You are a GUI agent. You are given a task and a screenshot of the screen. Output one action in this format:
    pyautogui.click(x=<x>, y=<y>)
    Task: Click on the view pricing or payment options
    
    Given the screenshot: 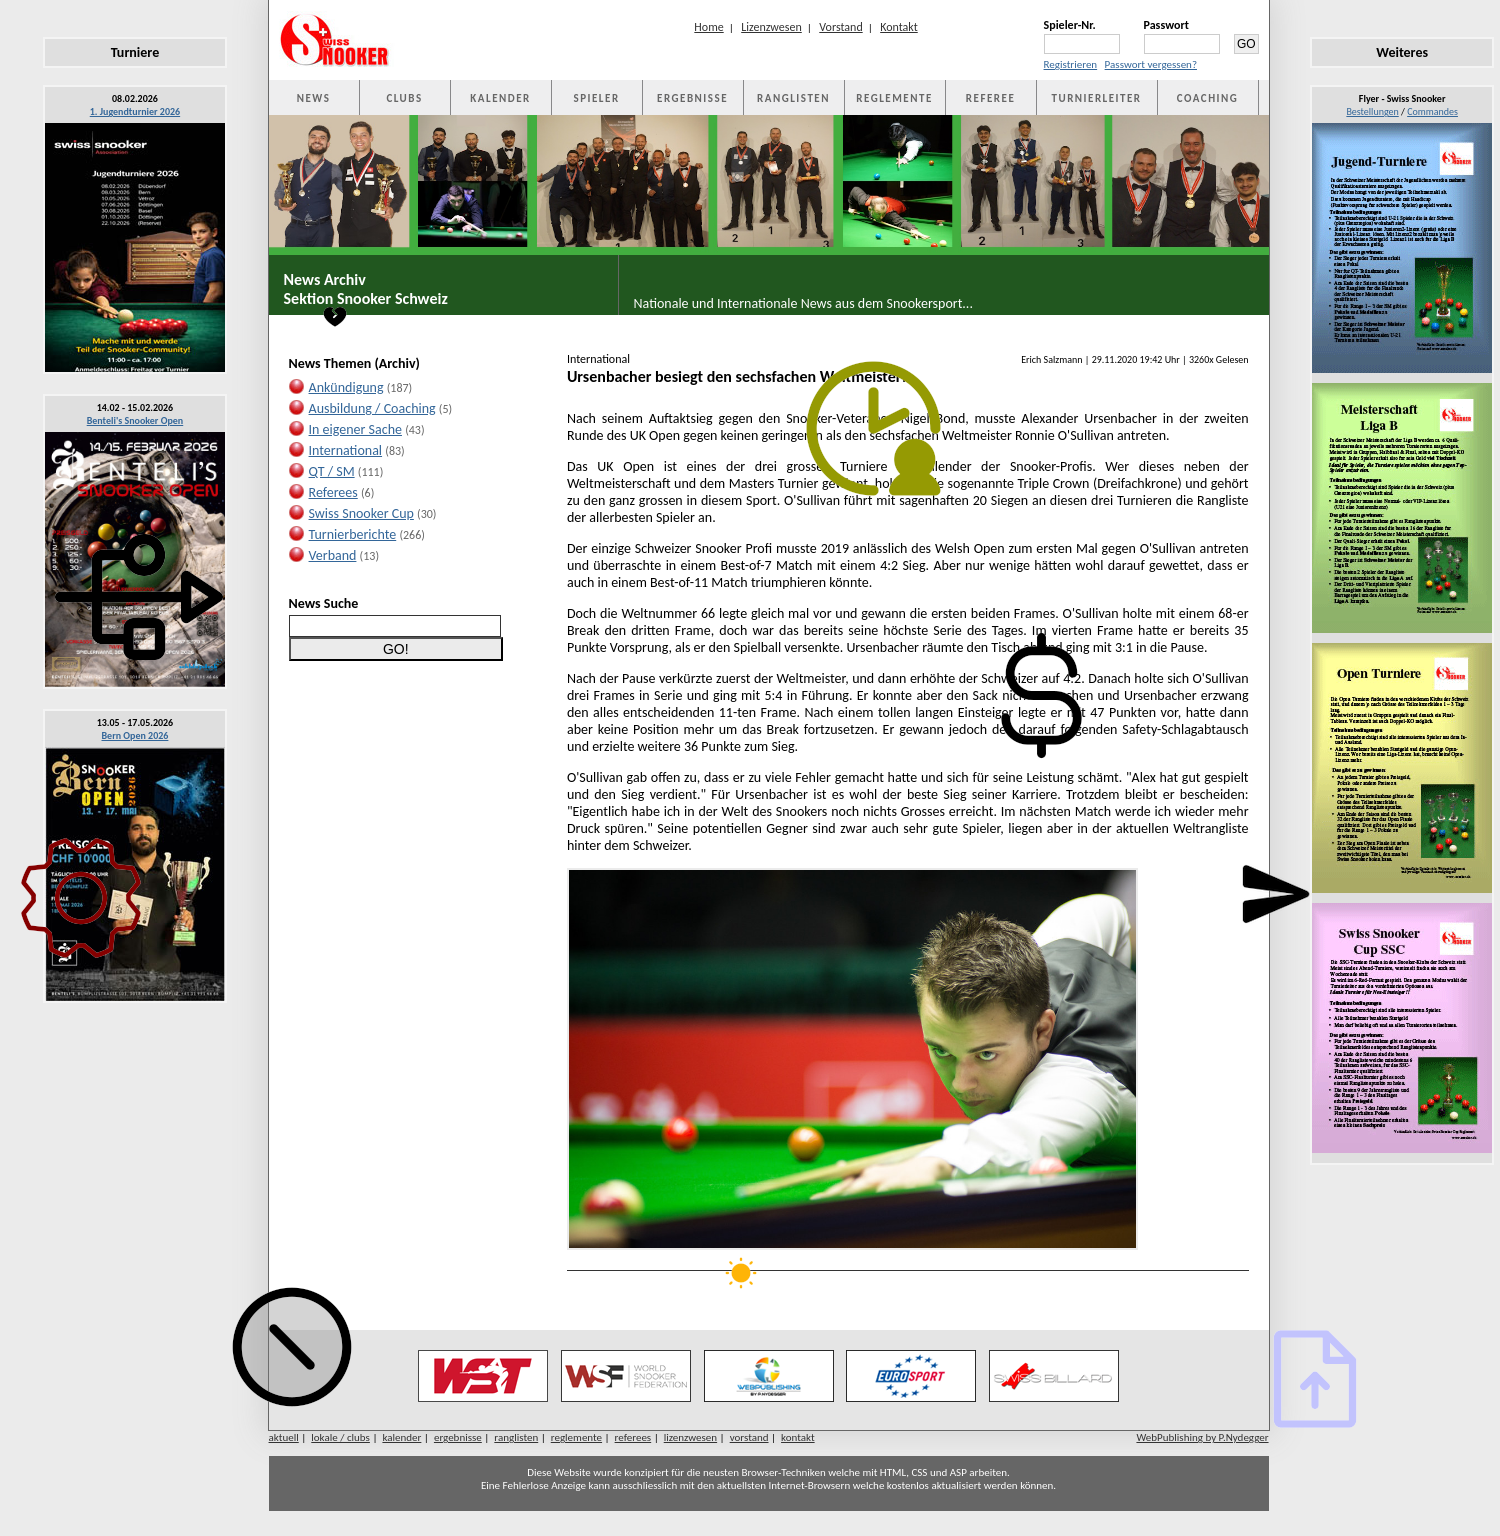 What is the action you would take?
    pyautogui.click(x=1041, y=695)
    